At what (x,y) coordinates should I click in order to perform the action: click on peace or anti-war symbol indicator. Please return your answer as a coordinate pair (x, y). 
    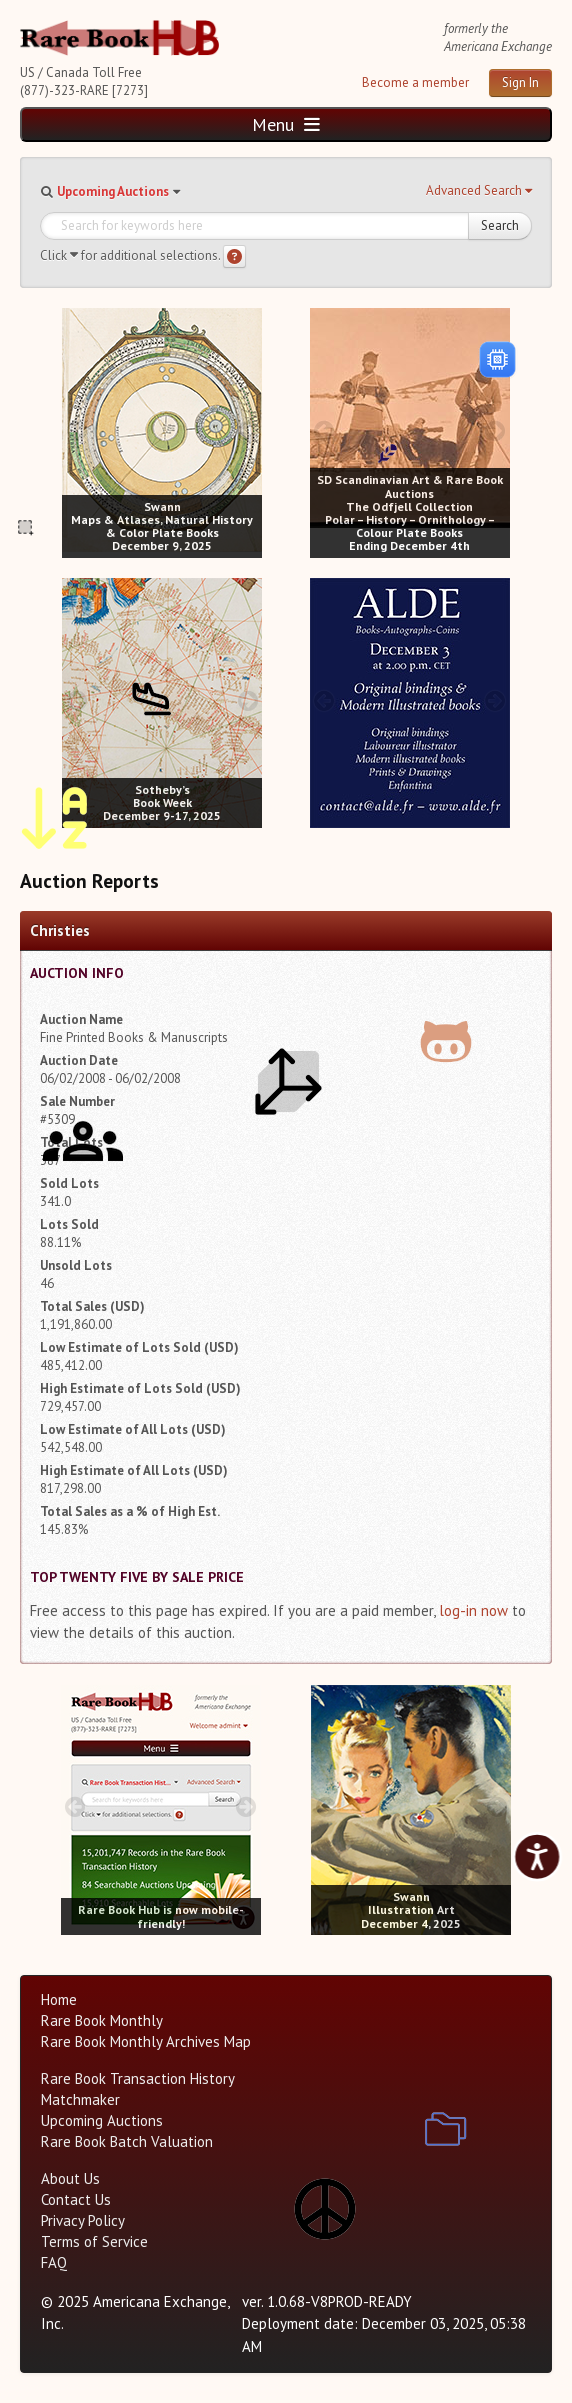
    Looking at the image, I should click on (325, 2209).